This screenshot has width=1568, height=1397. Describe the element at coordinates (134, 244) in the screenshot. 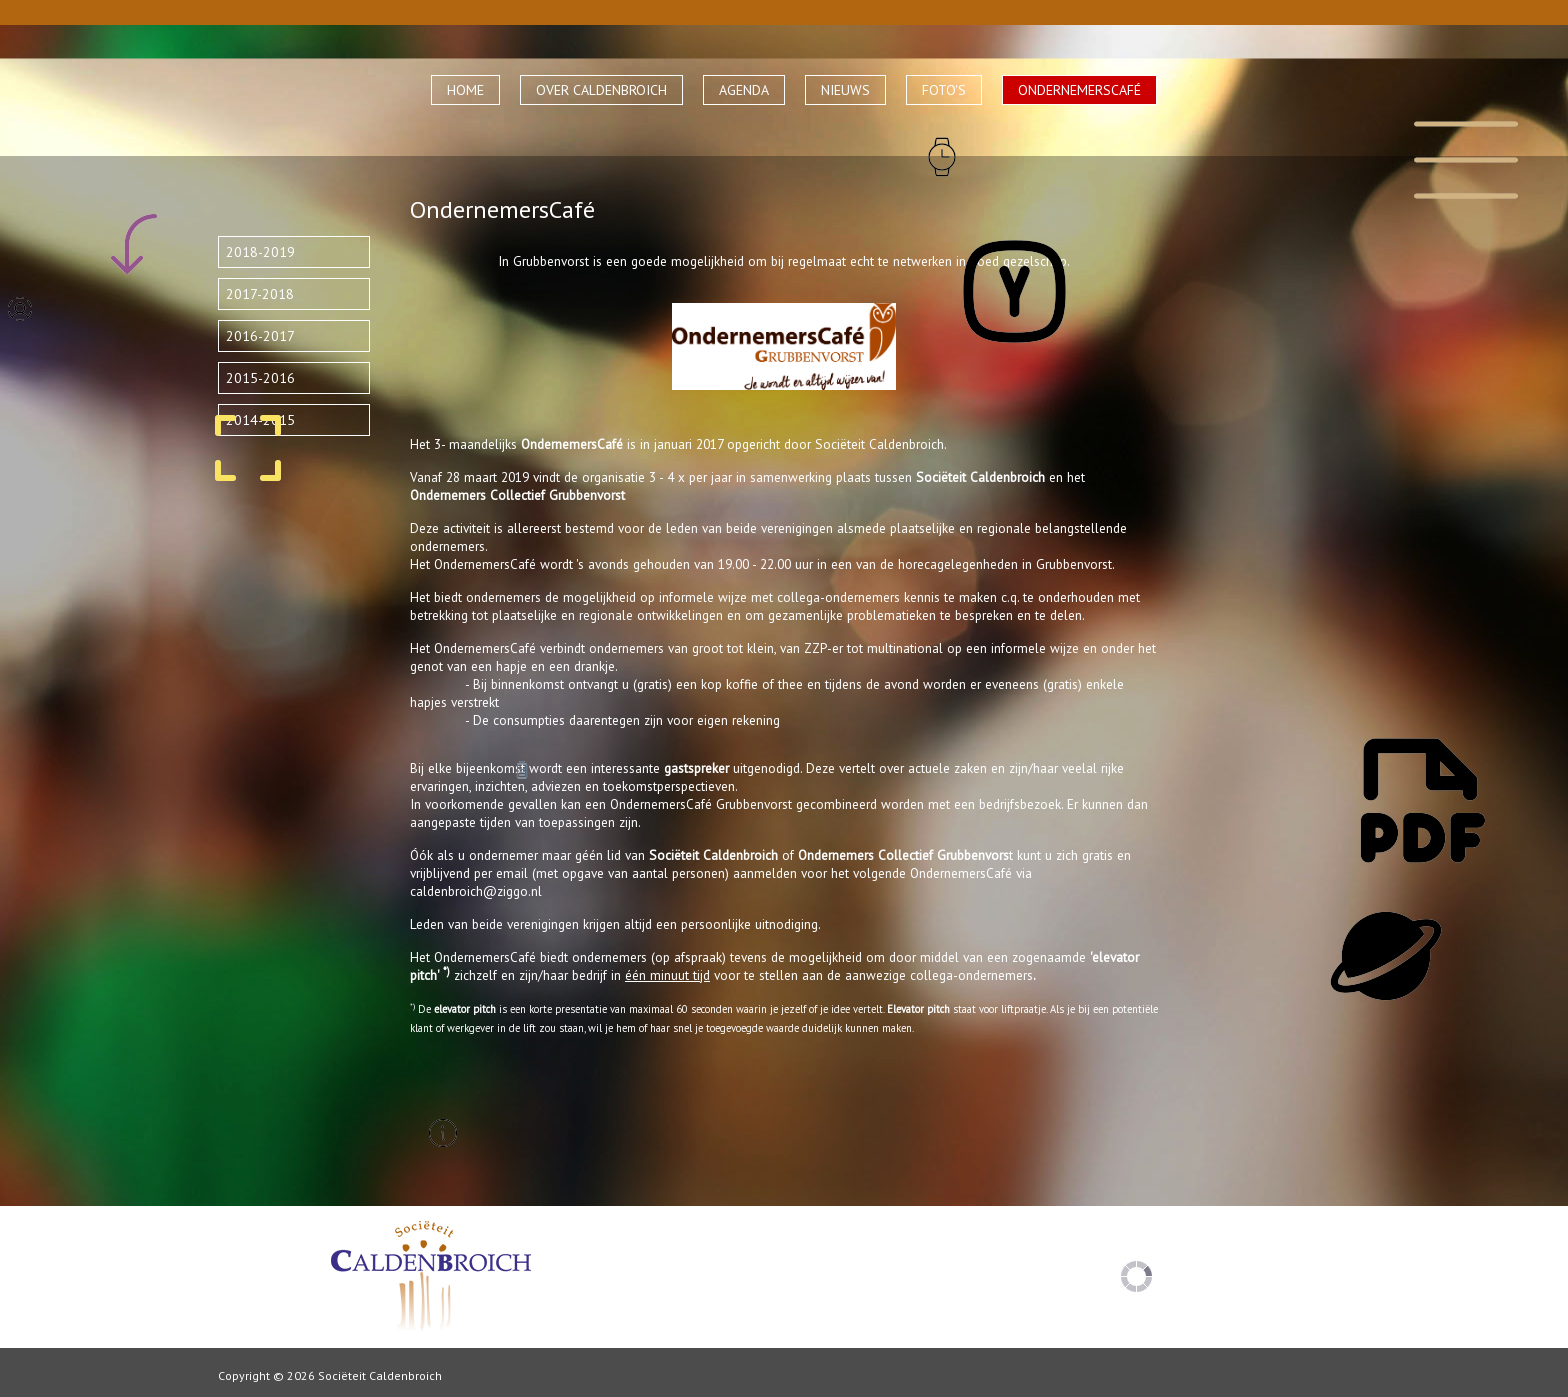

I see `go back and down in navigation` at that location.